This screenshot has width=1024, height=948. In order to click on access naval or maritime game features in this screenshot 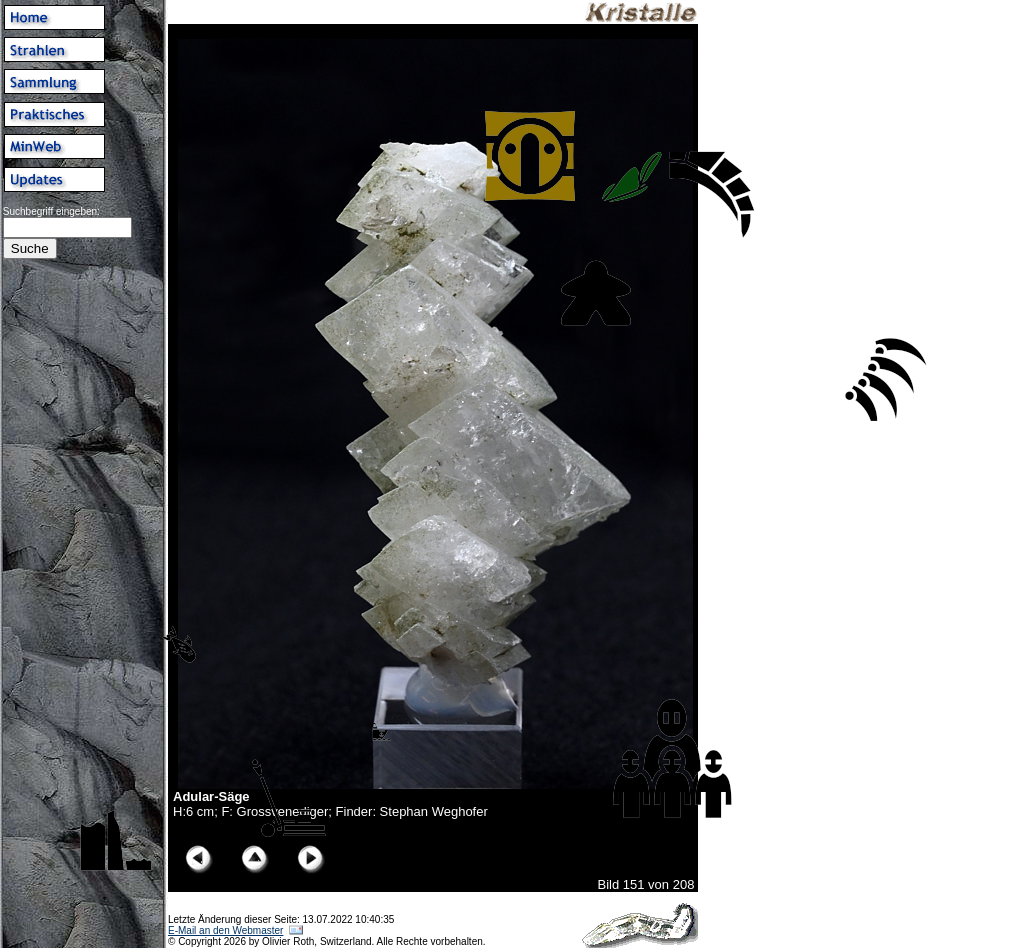, I will do `click(381, 731)`.